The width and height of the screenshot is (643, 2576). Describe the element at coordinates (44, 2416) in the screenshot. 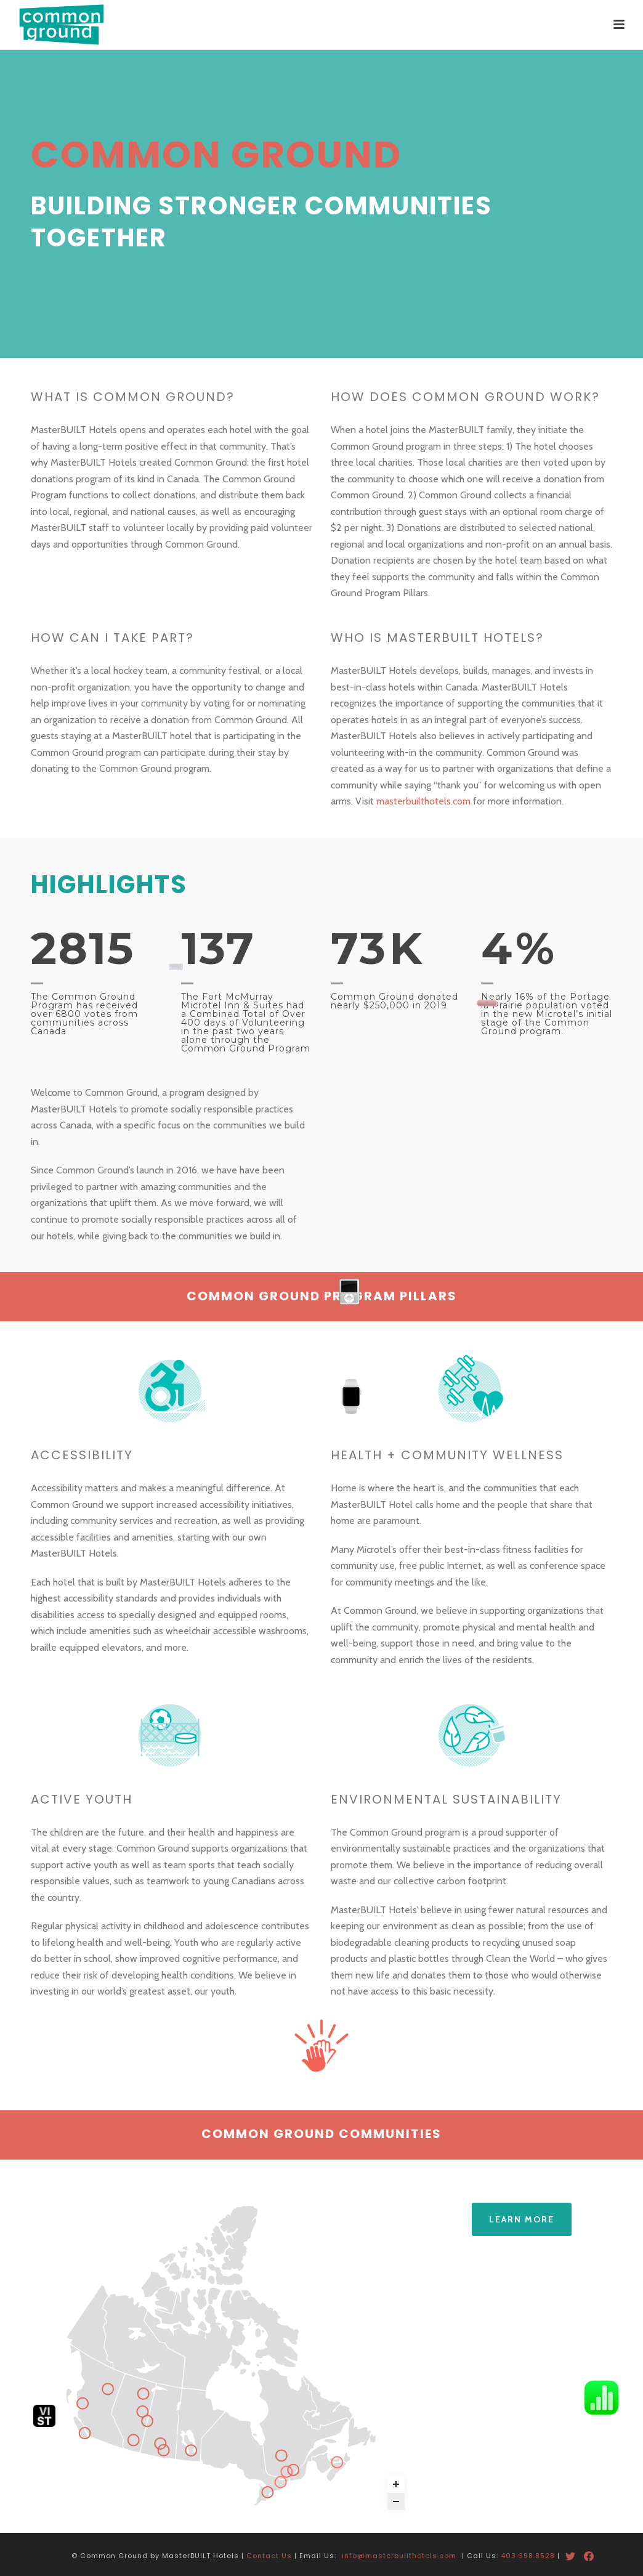

I see `vietnamese input method - simple telex keyboard` at that location.